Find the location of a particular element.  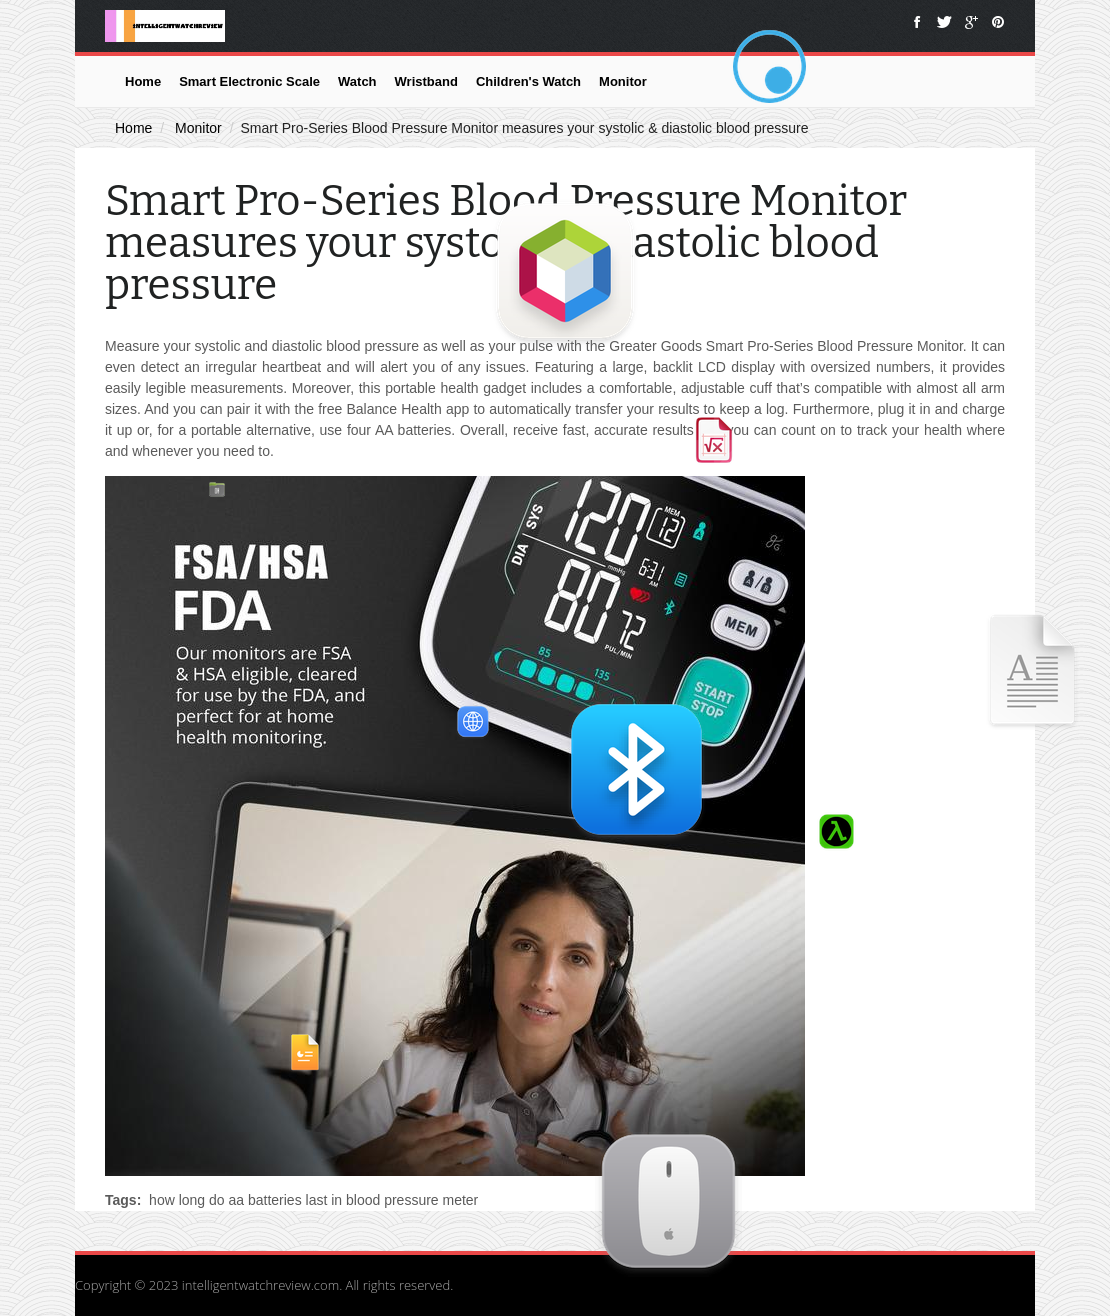

open templates folder is located at coordinates (217, 489).